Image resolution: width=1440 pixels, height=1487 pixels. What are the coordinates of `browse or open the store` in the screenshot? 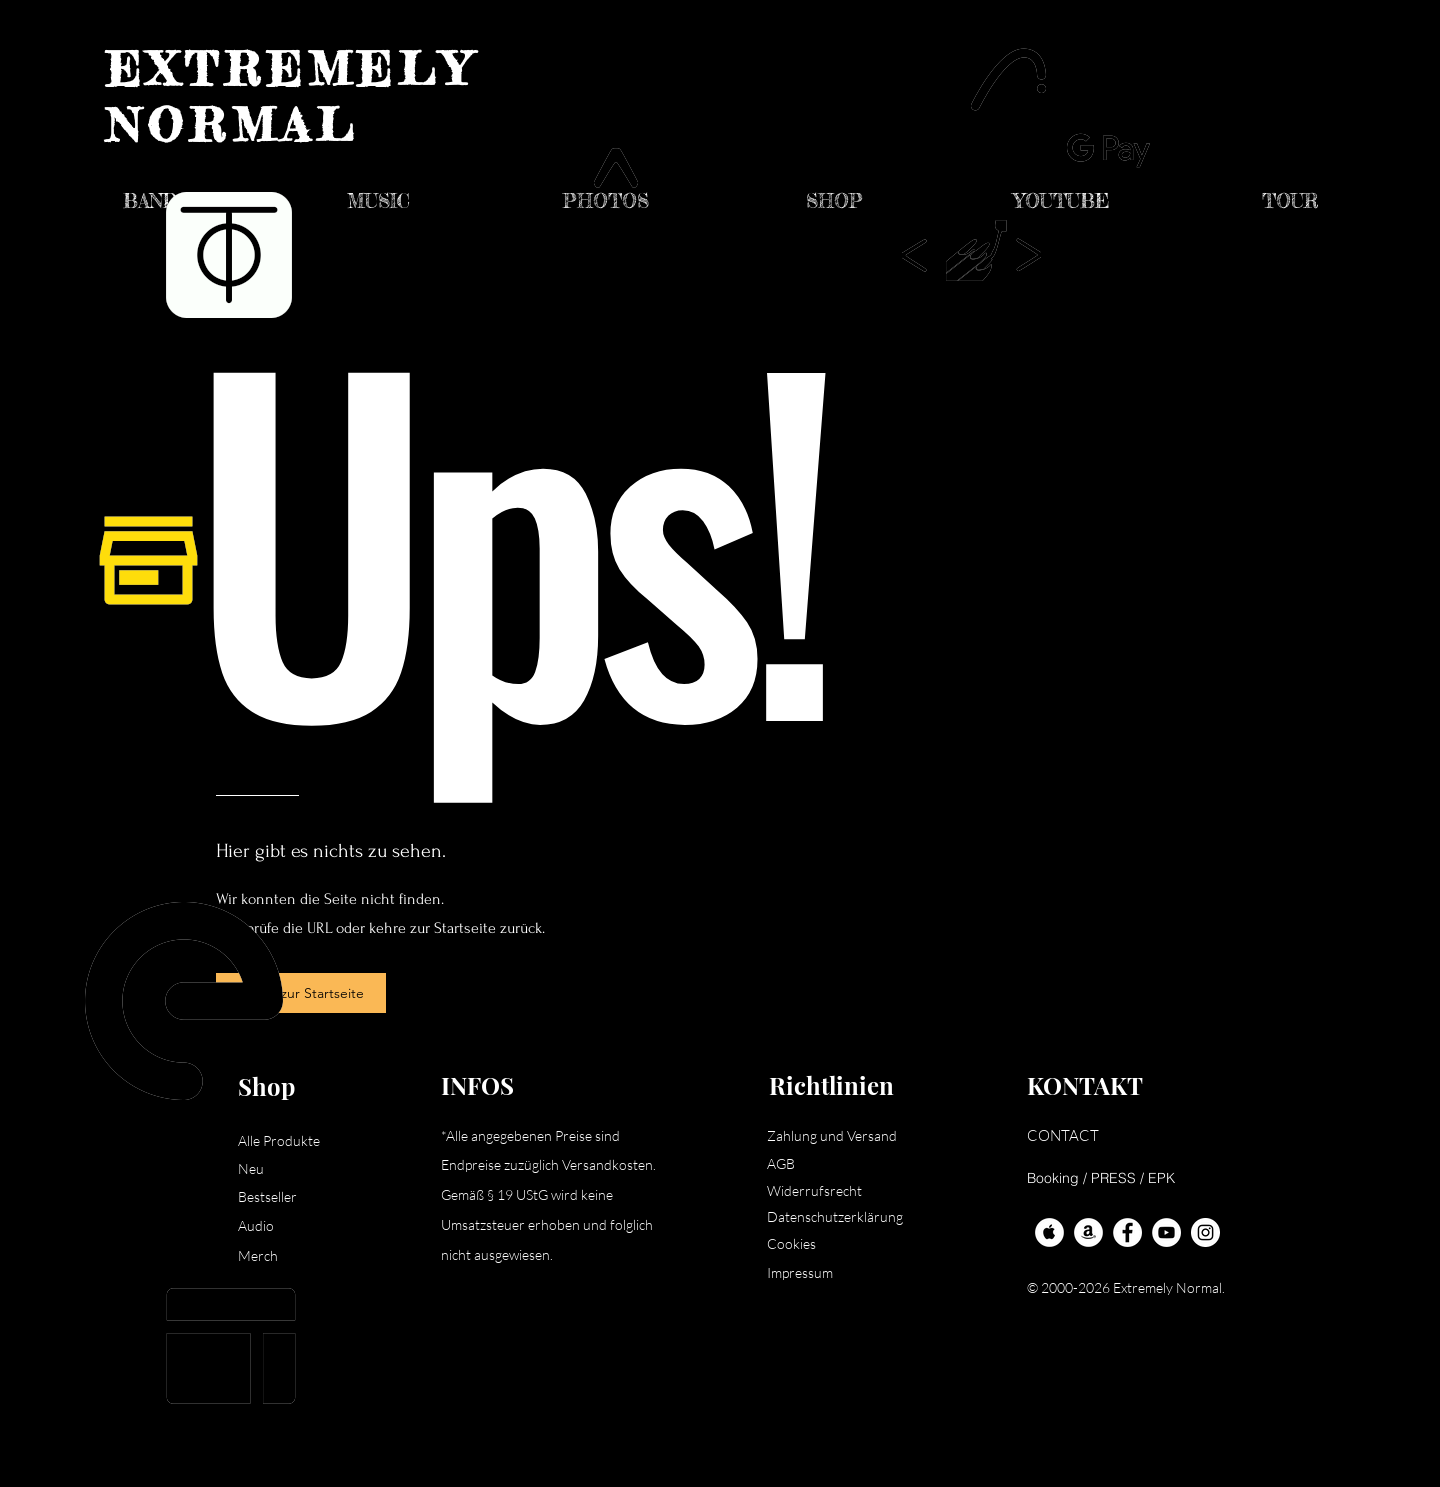 It's located at (148, 560).